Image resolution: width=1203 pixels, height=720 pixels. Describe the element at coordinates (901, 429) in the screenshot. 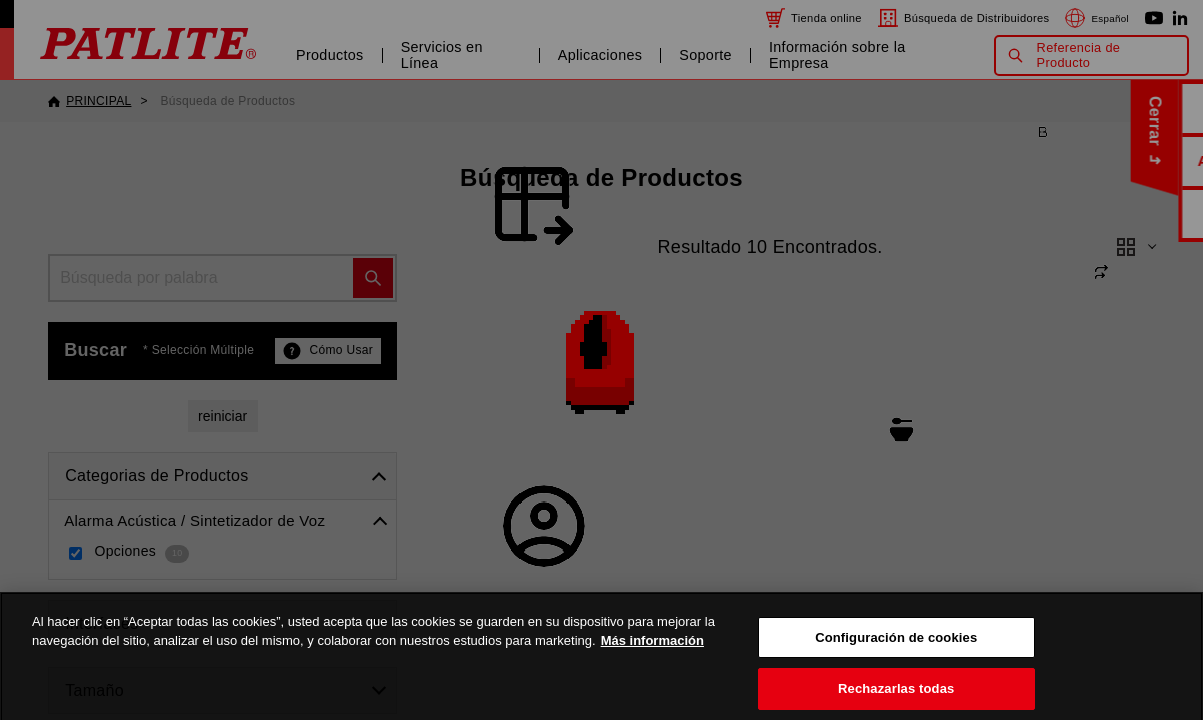

I see `access food or dining options` at that location.